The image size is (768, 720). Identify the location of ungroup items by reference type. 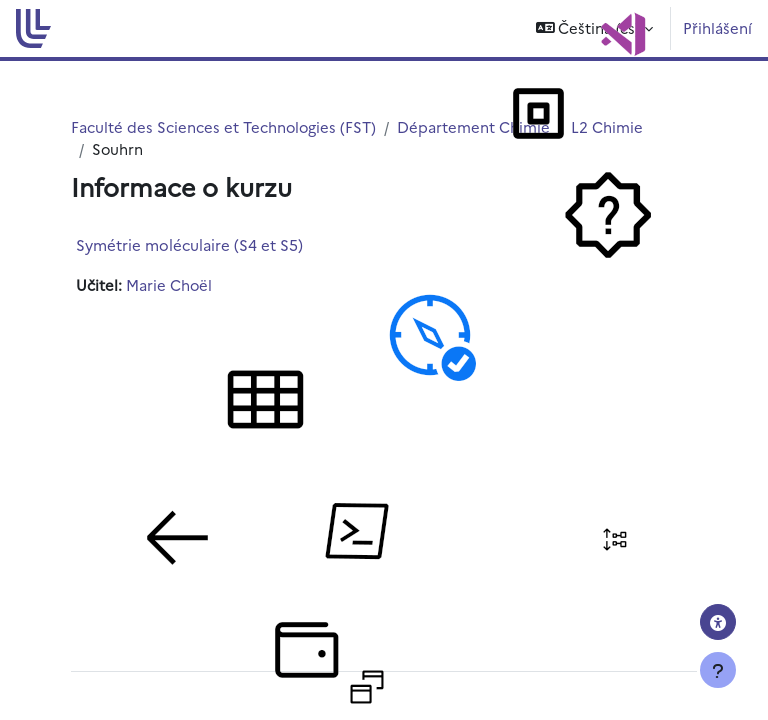
(615, 539).